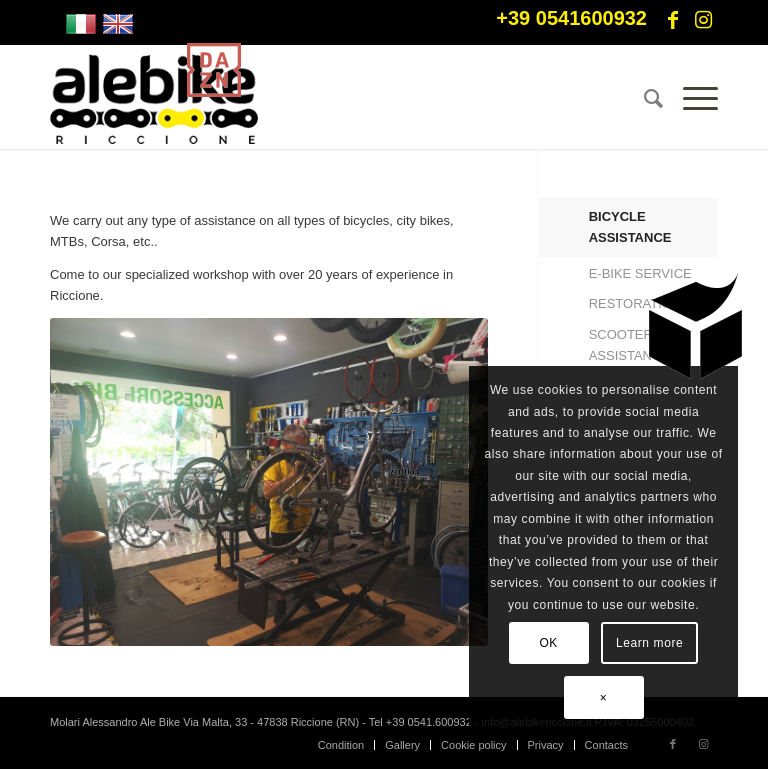 This screenshot has width=768, height=769. What do you see at coordinates (695, 325) in the screenshot?
I see `semantic web technology or linked data services` at bounding box center [695, 325].